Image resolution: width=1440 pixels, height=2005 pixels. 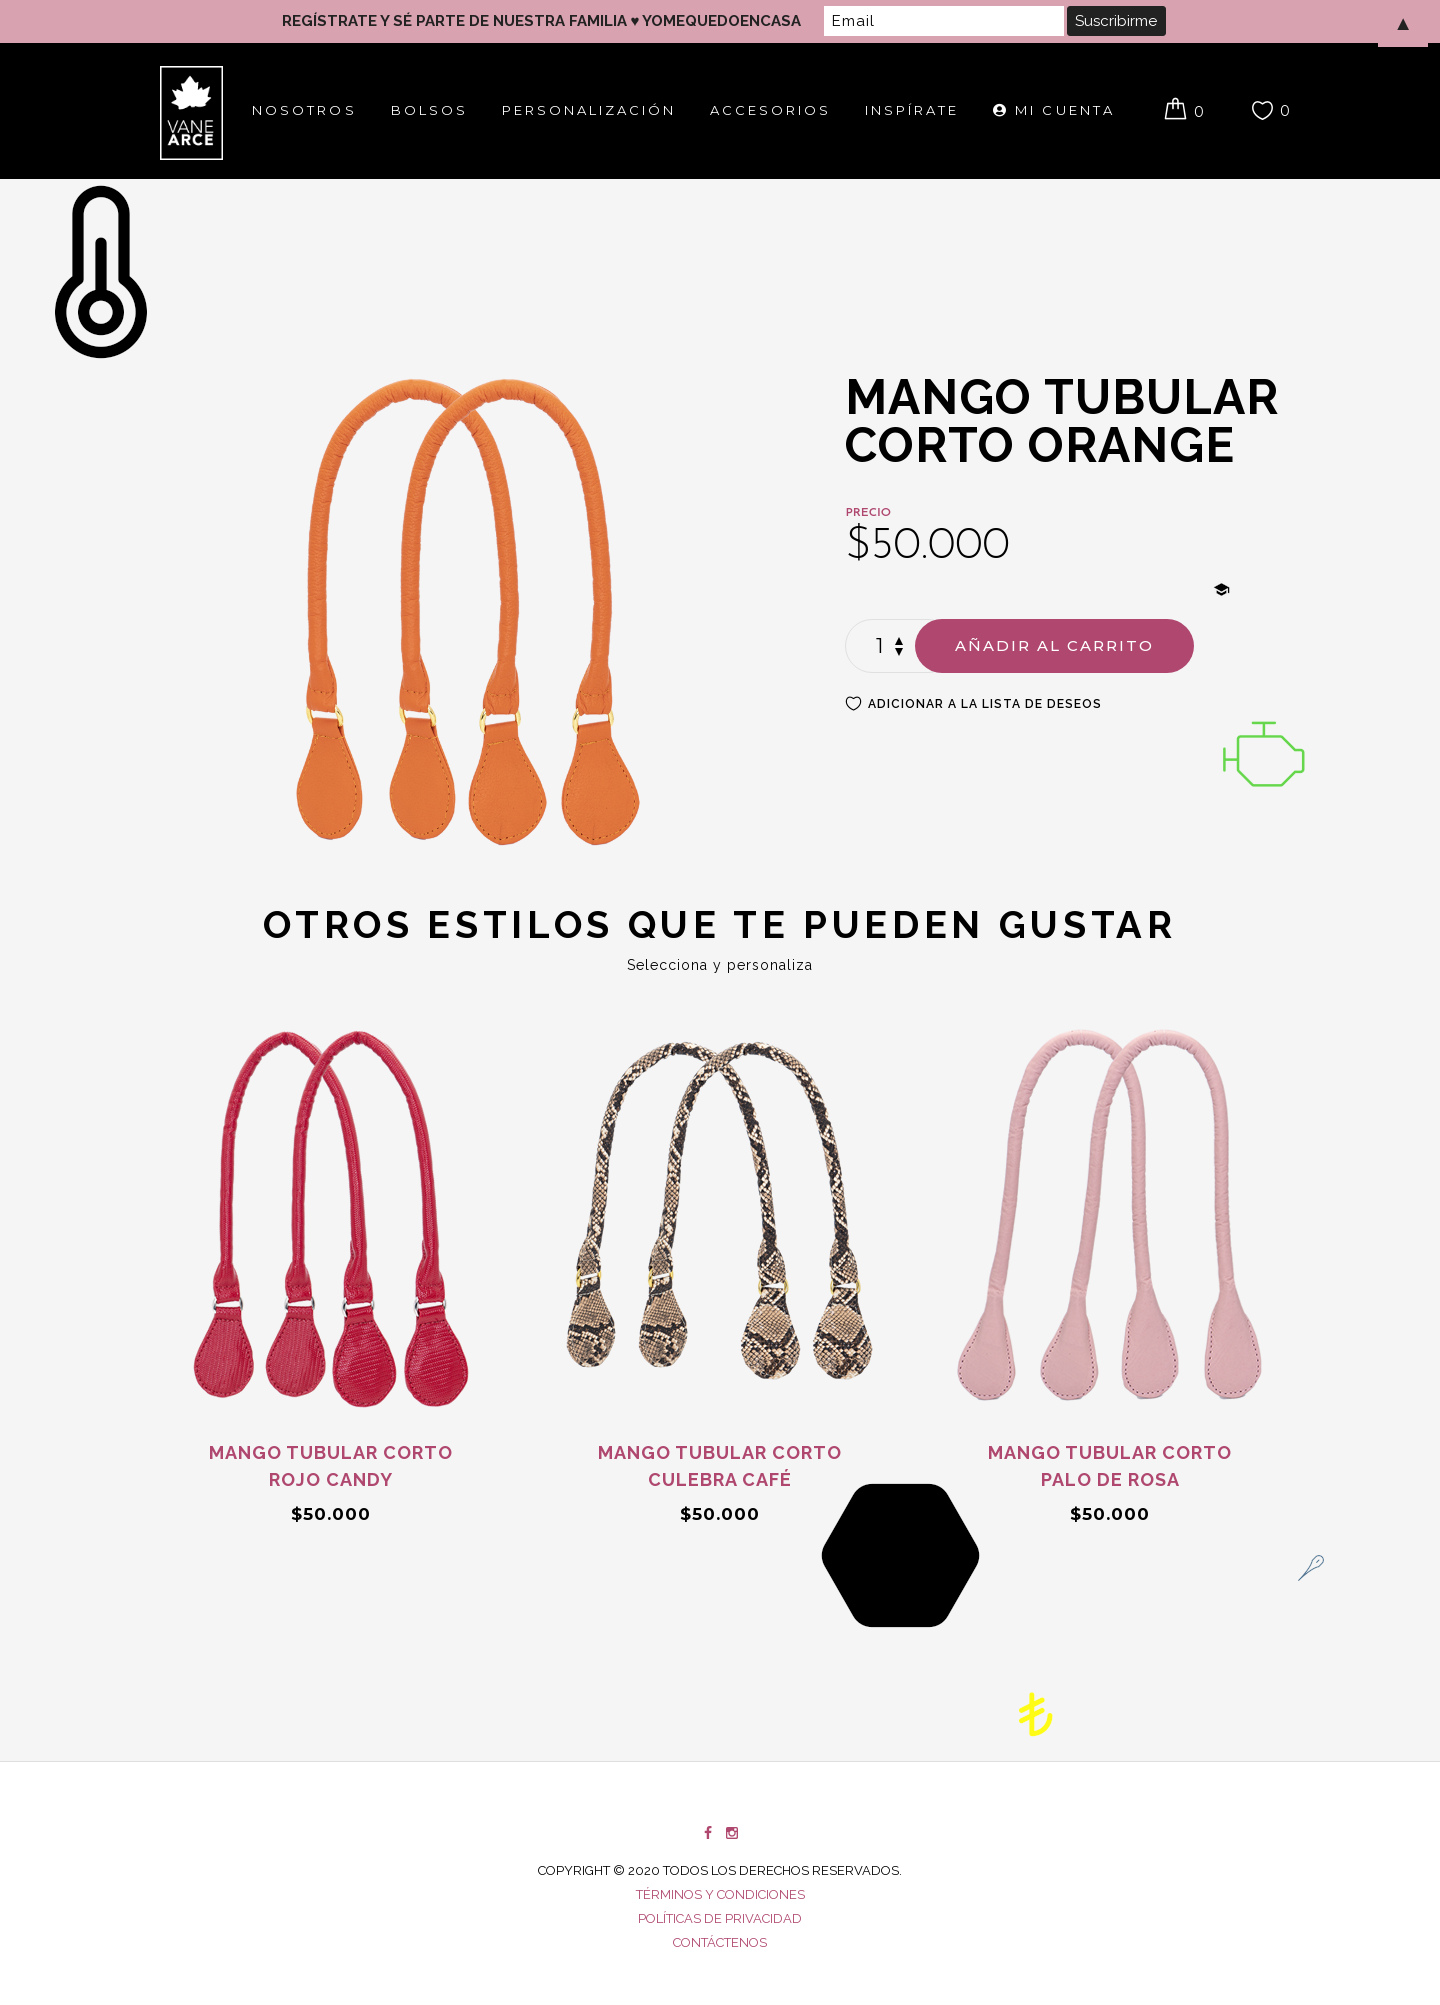 What do you see at coordinates (900, 1555) in the screenshot?
I see `hexagonal shape indicator or geometric element` at bounding box center [900, 1555].